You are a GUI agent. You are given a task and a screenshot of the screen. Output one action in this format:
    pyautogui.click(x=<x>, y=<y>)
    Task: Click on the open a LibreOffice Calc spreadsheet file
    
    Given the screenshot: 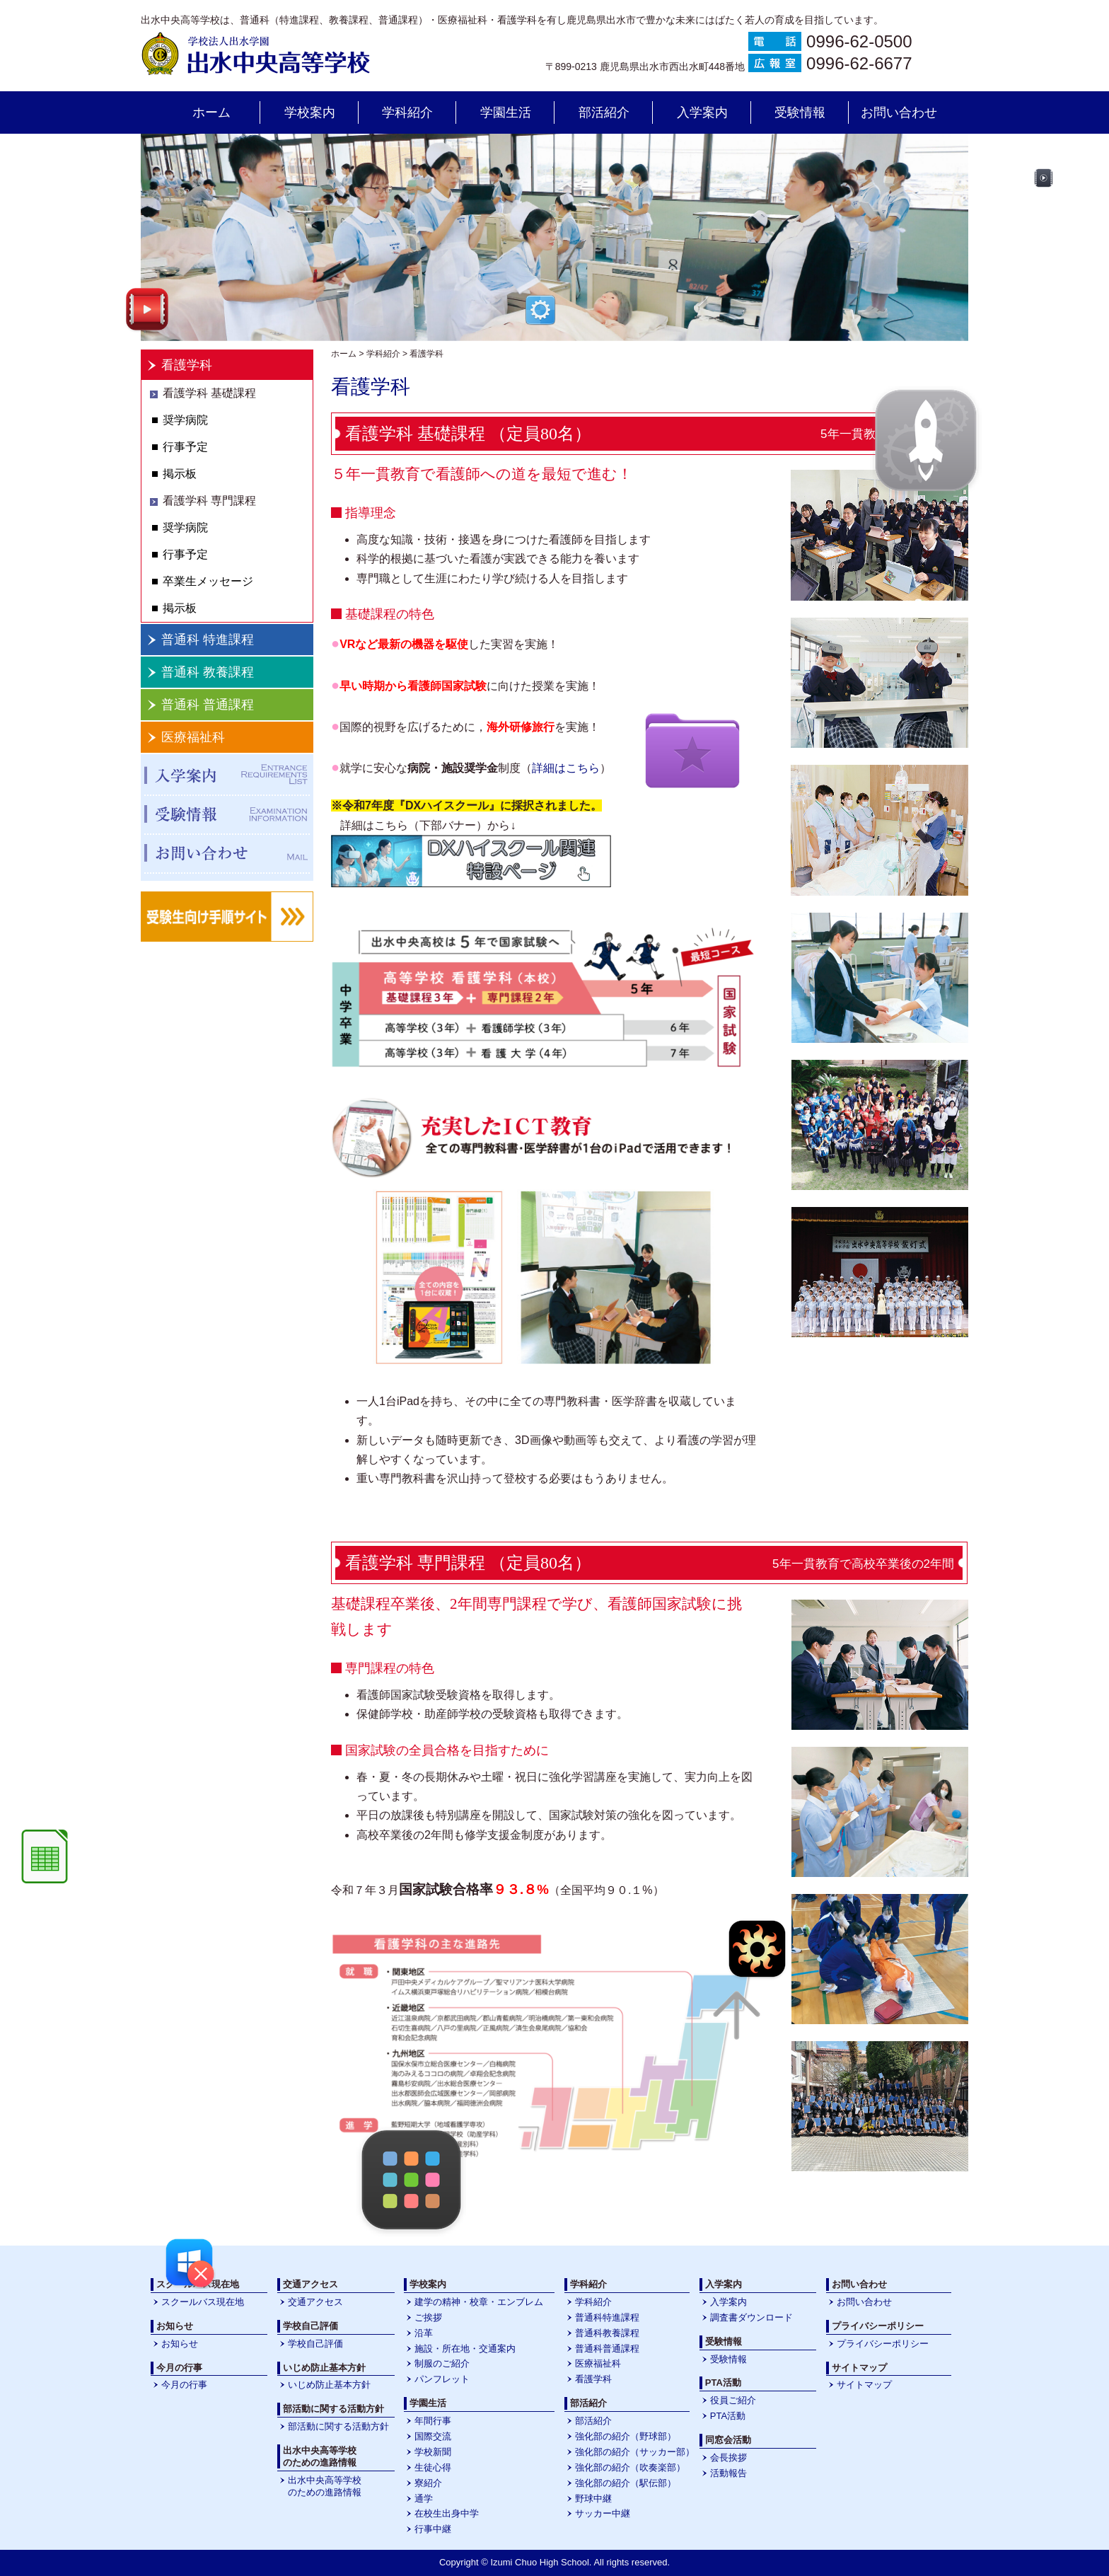 What is the action you would take?
    pyautogui.click(x=45, y=1856)
    